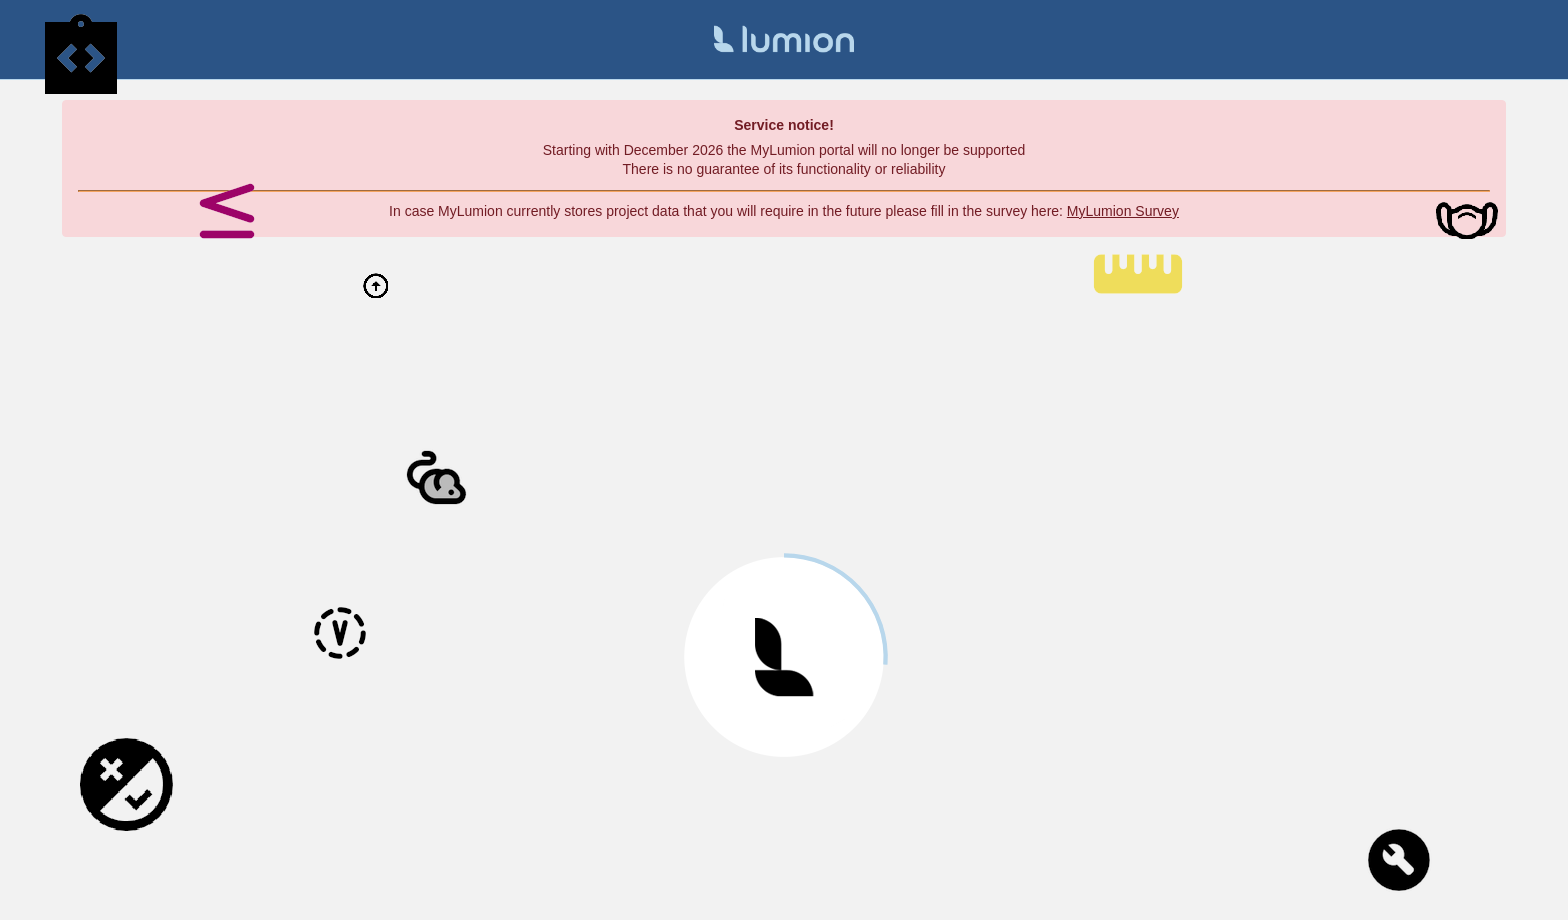  I want to click on less than or equal to comparison operator, so click(227, 211).